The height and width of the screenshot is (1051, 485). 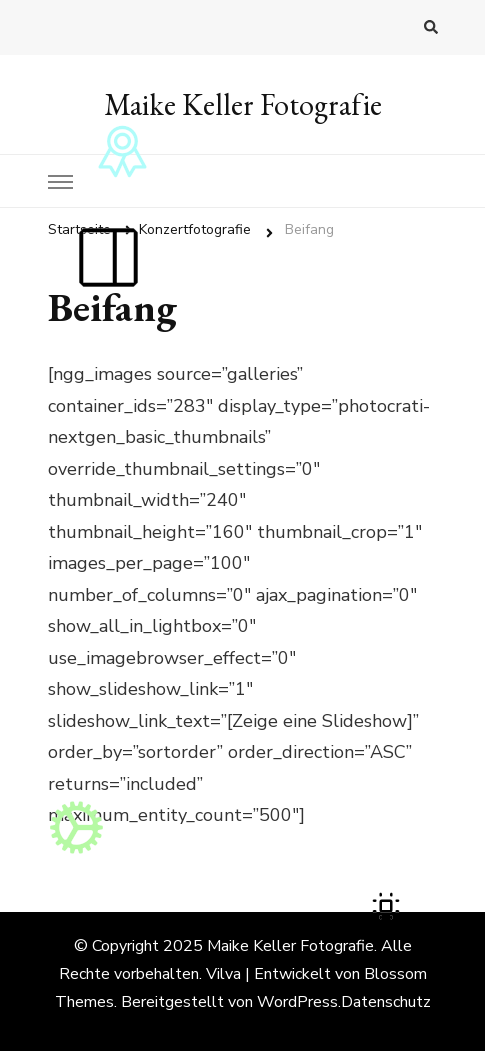 I want to click on access settings, so click(x=76, y=827).